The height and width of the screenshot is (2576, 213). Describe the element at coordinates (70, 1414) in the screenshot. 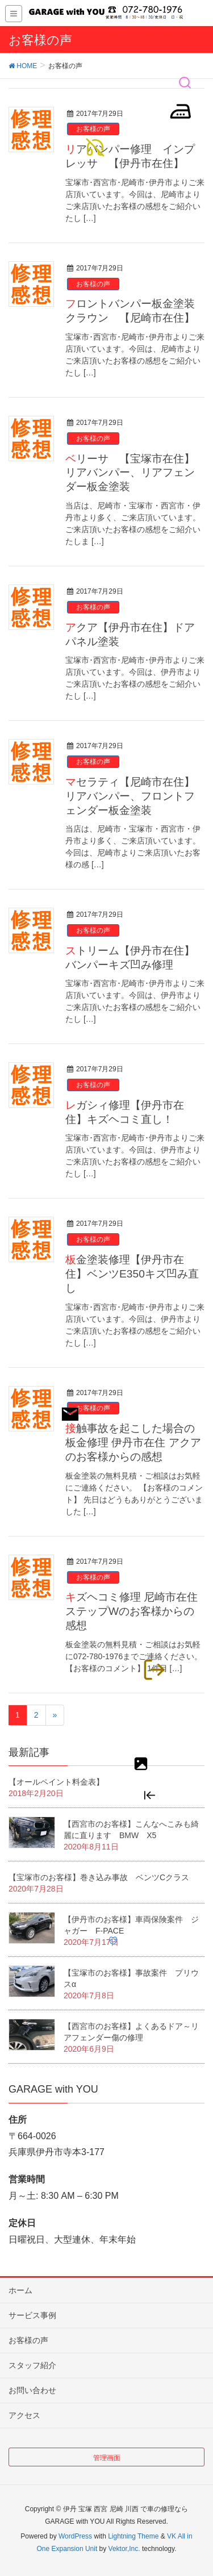

I see `access your email inbox` at that location.